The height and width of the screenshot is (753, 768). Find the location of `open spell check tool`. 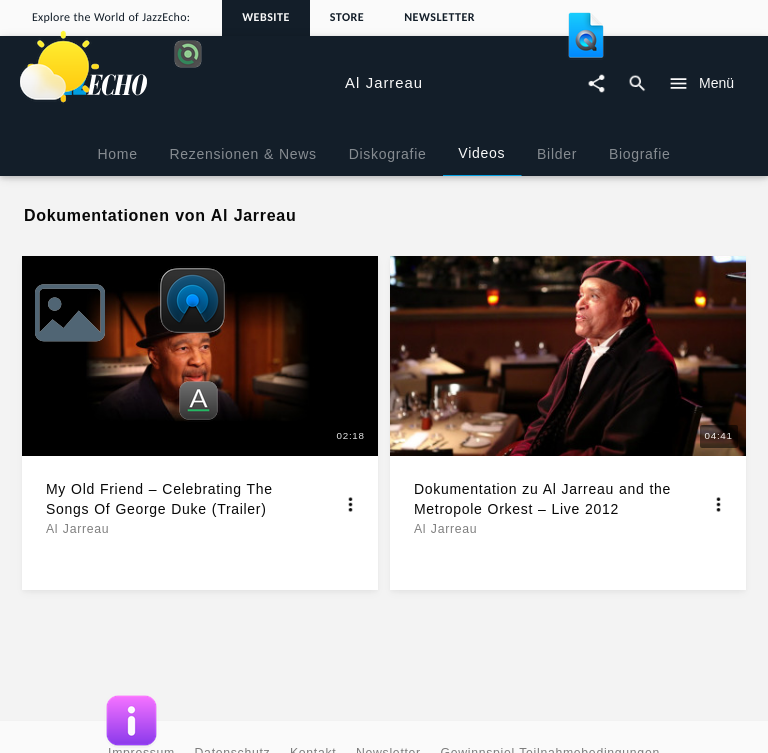

open spell check tool is located at coordinates (198, 400).